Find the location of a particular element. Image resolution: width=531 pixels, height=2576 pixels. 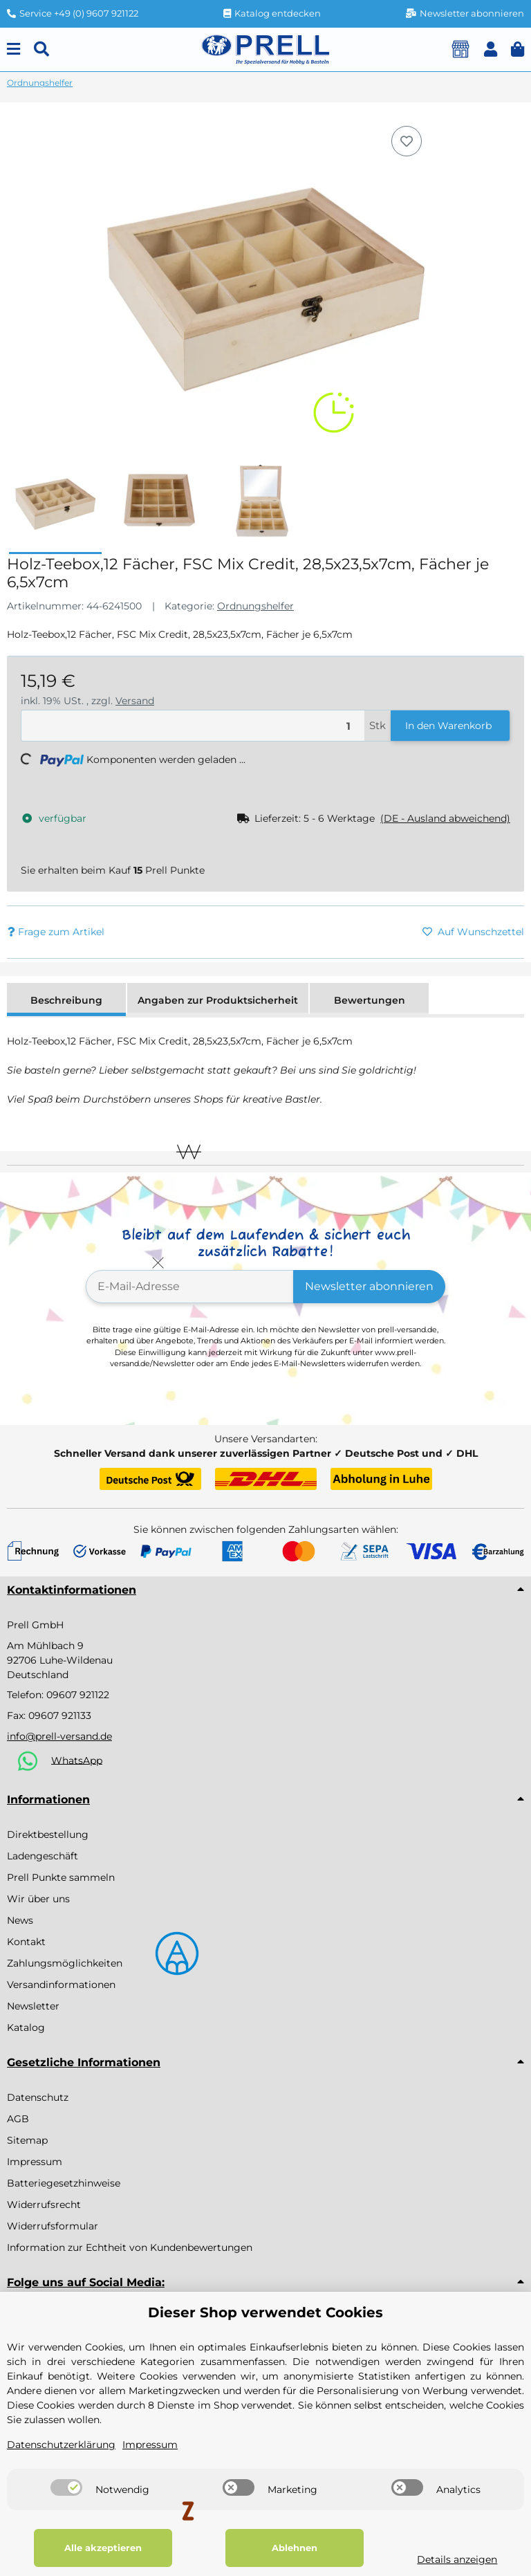

view countdown timer is located at coordinates (333, 412).